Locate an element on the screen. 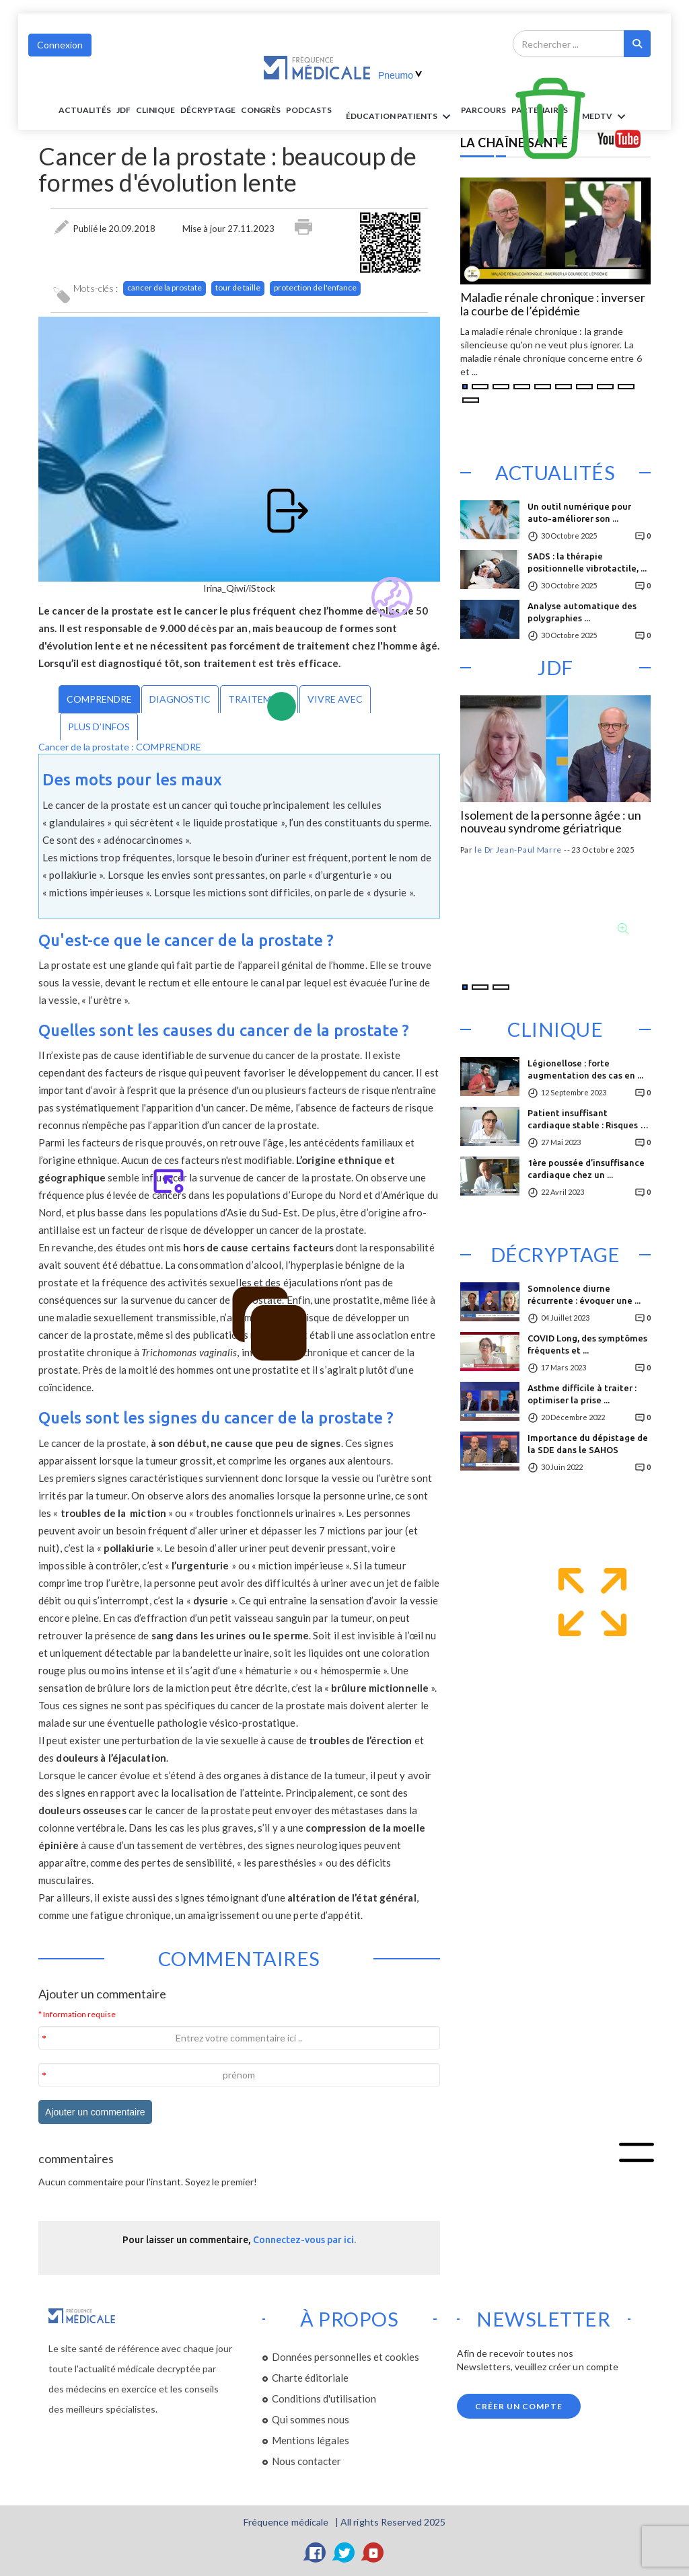  expand to fullscreen mode is located at coordinates (592, 1602).